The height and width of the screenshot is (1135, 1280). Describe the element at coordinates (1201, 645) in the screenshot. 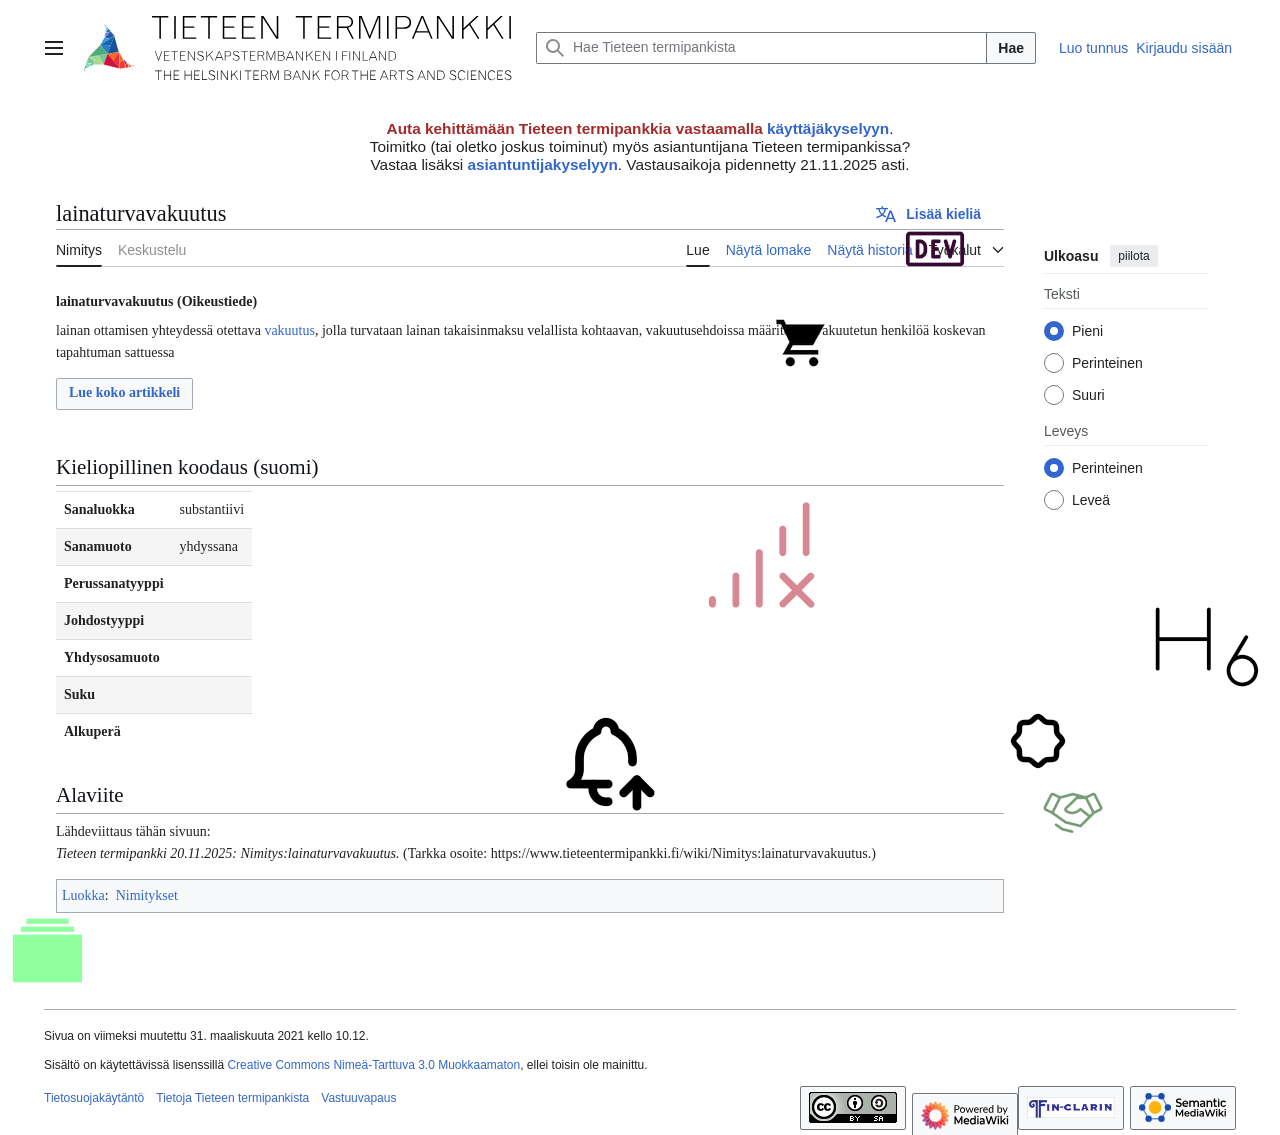

I see `format text as heading level 6` at that location.